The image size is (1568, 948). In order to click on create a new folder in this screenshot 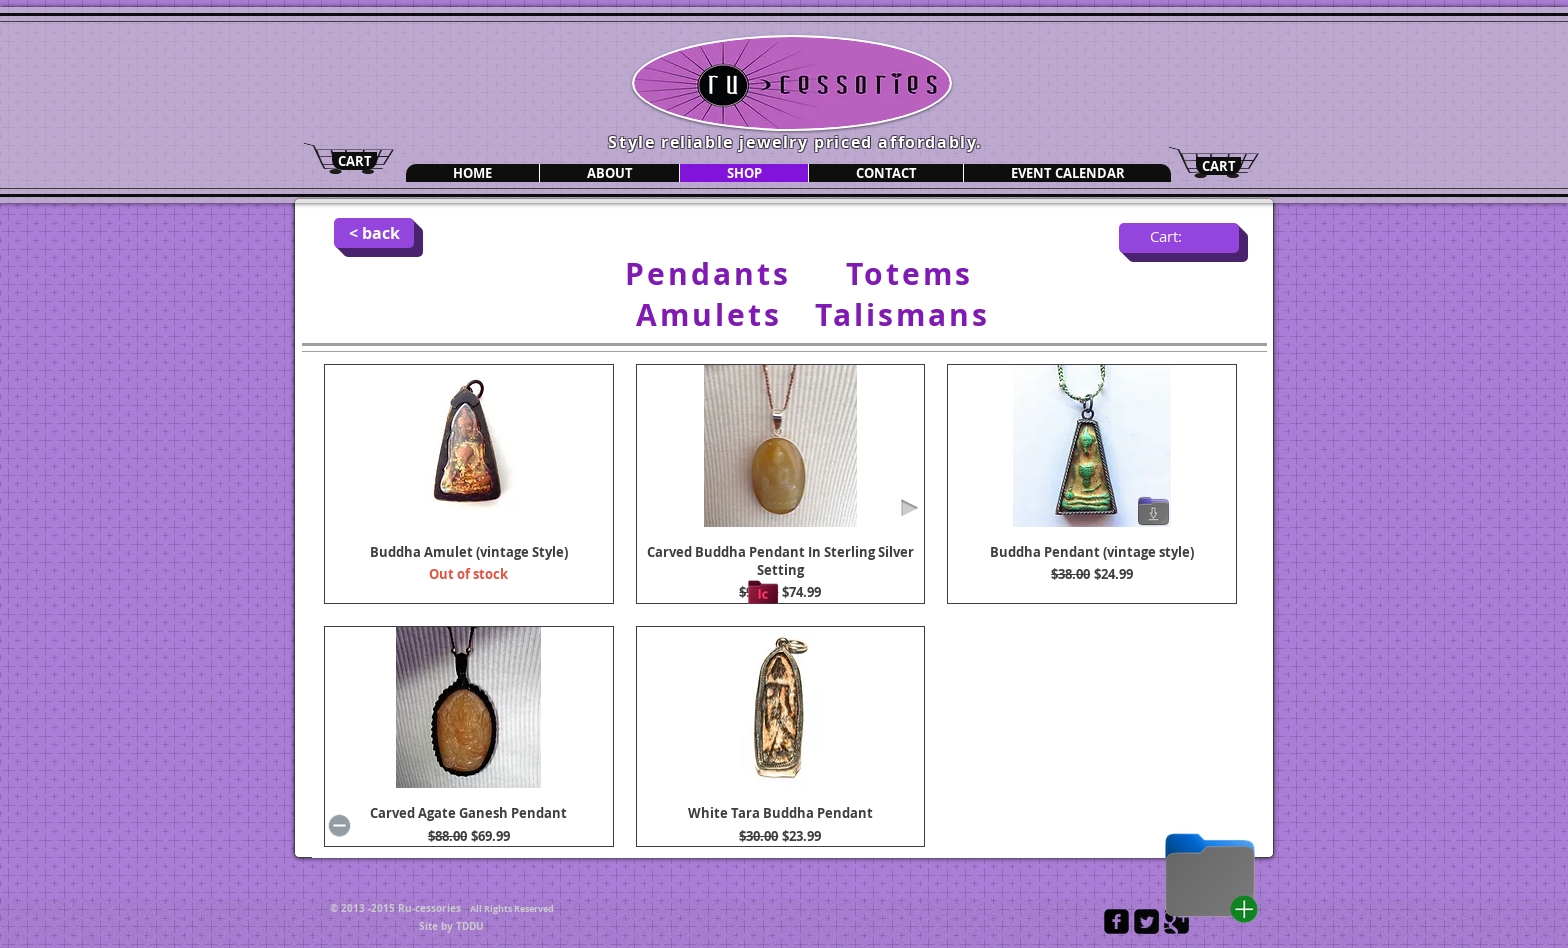, I will do `click(1210, 875)`.